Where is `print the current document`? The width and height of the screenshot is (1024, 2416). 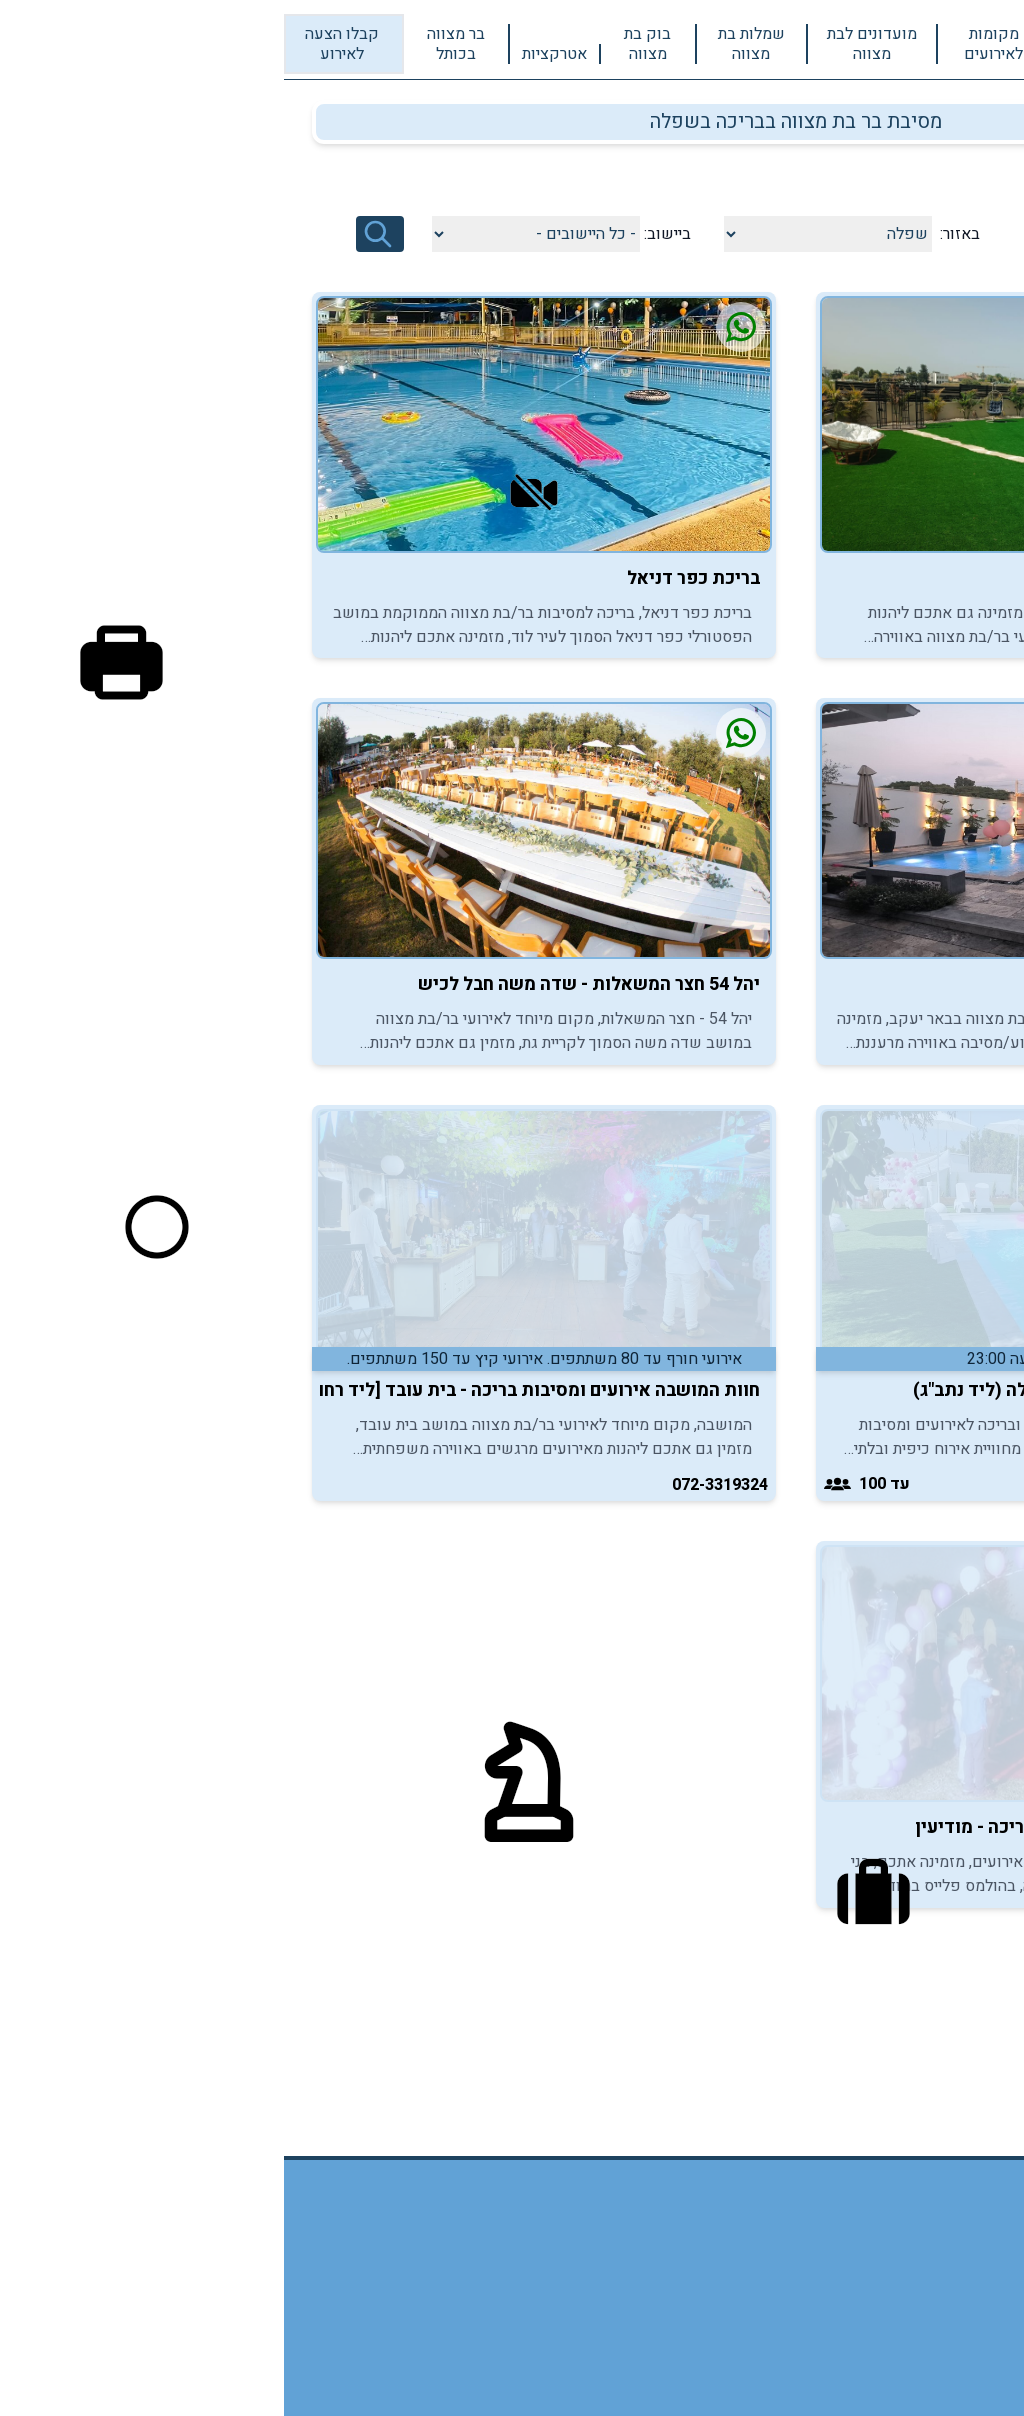
print the current document is located at coordinates (121, 662).